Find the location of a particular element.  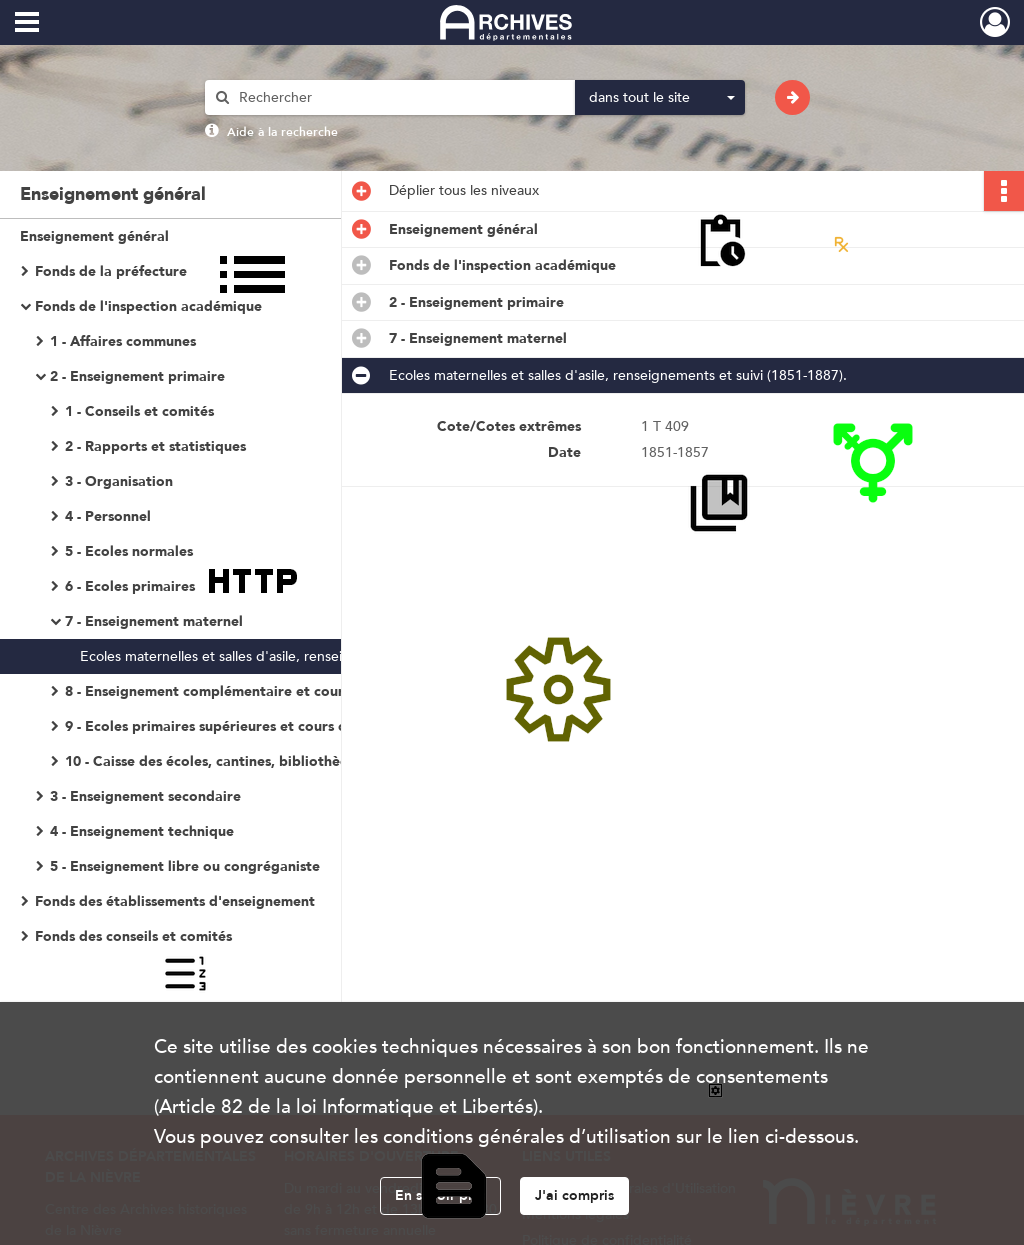

view prescription details is located at coordinates (841, 244).